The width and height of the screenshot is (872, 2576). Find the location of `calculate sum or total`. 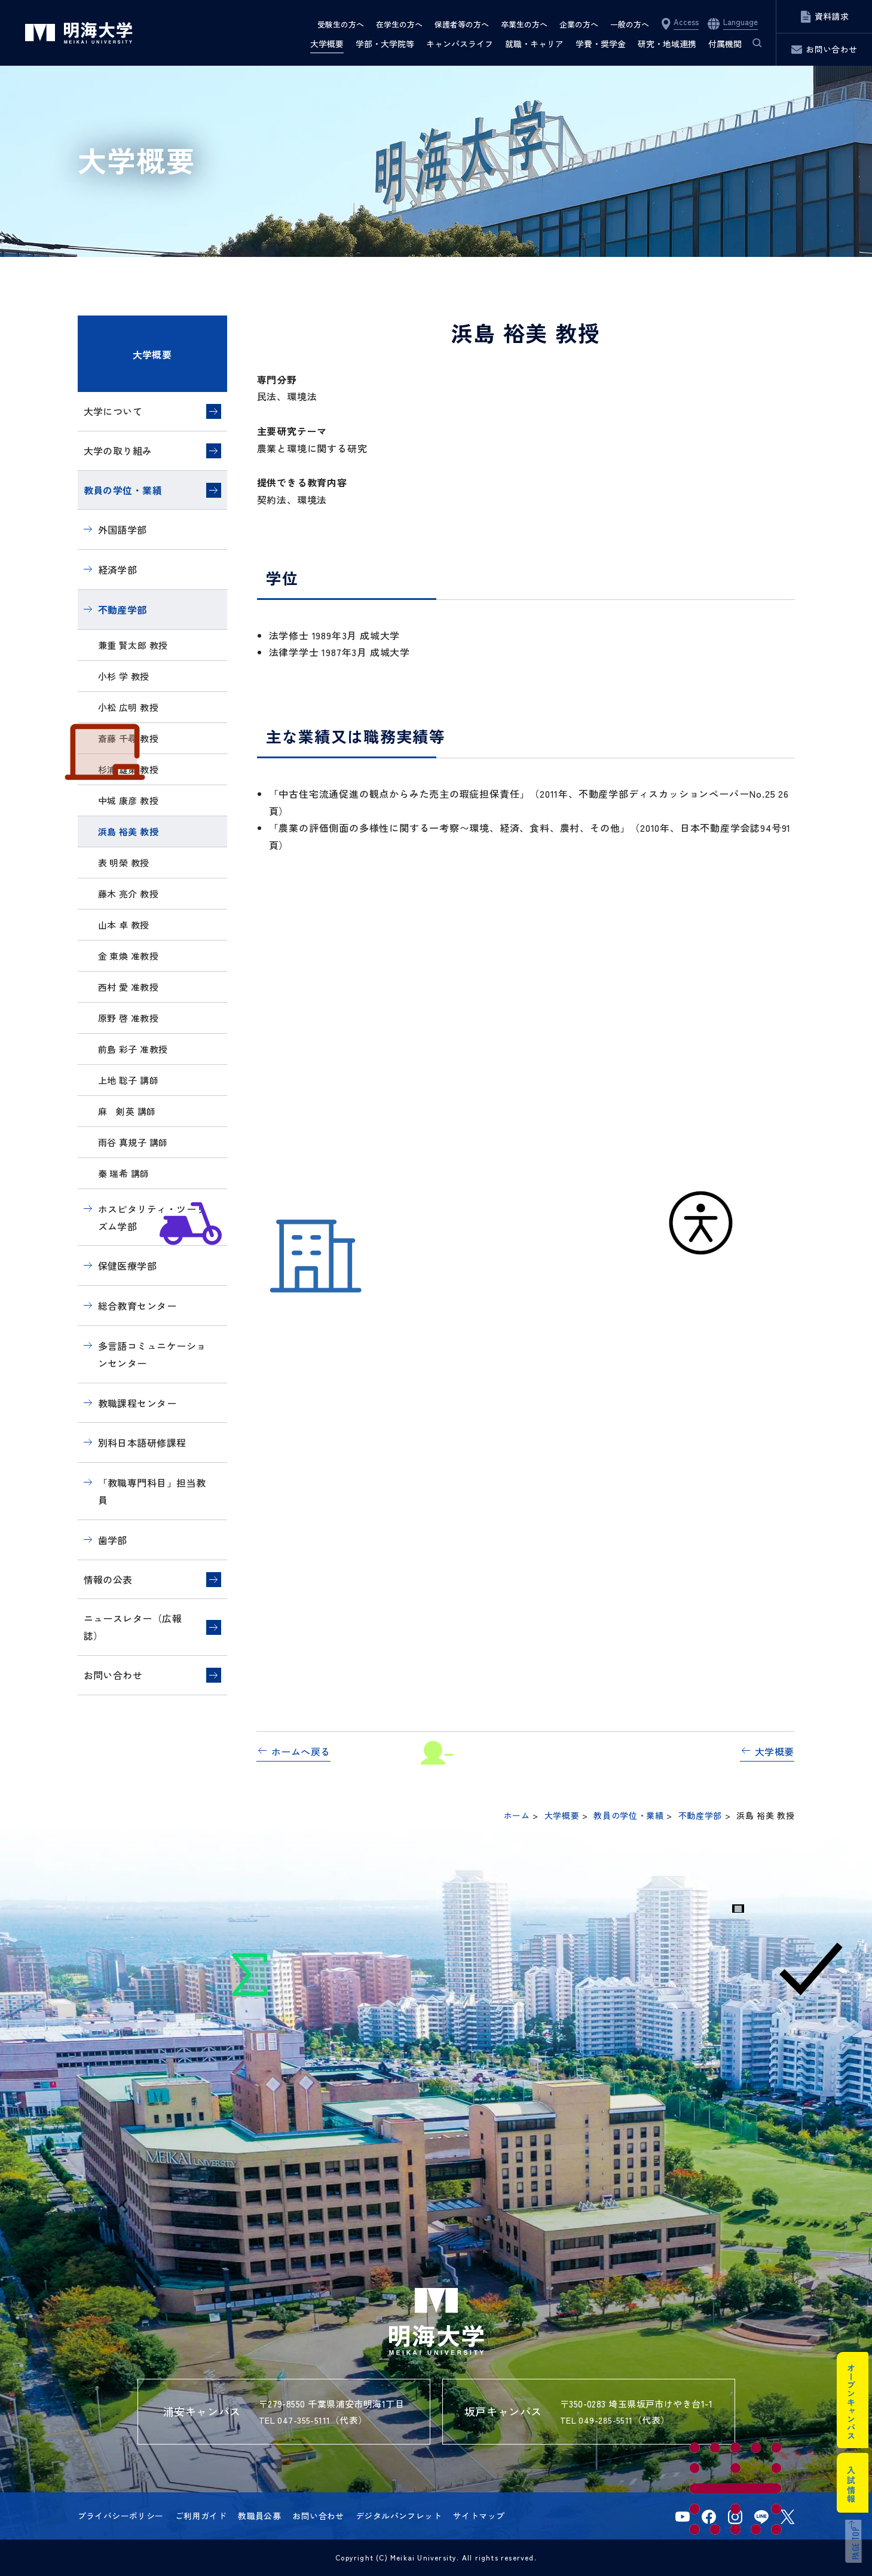

calculate sum or total is located at coordinates (249, 1974).